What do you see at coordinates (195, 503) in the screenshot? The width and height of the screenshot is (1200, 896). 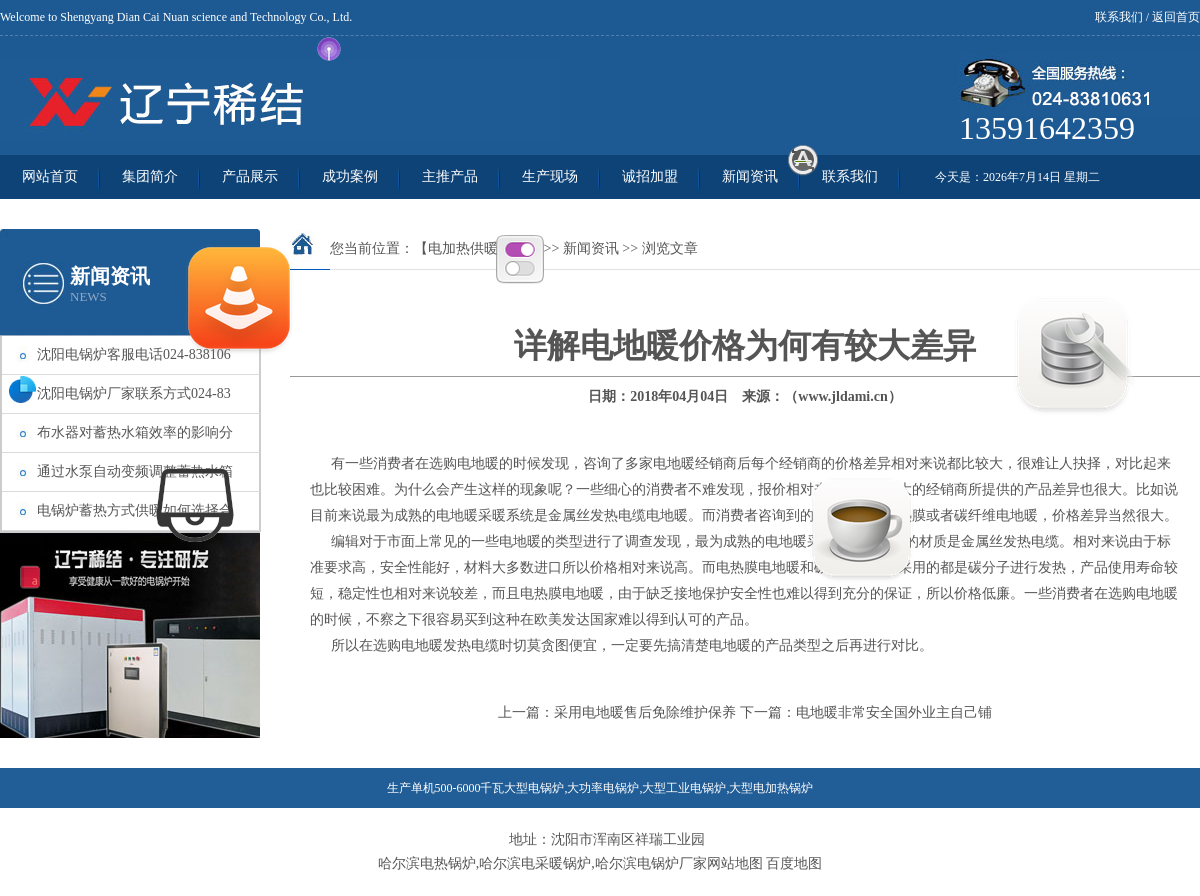 I see `access optical disc drive` at bounding box center [195, 503].